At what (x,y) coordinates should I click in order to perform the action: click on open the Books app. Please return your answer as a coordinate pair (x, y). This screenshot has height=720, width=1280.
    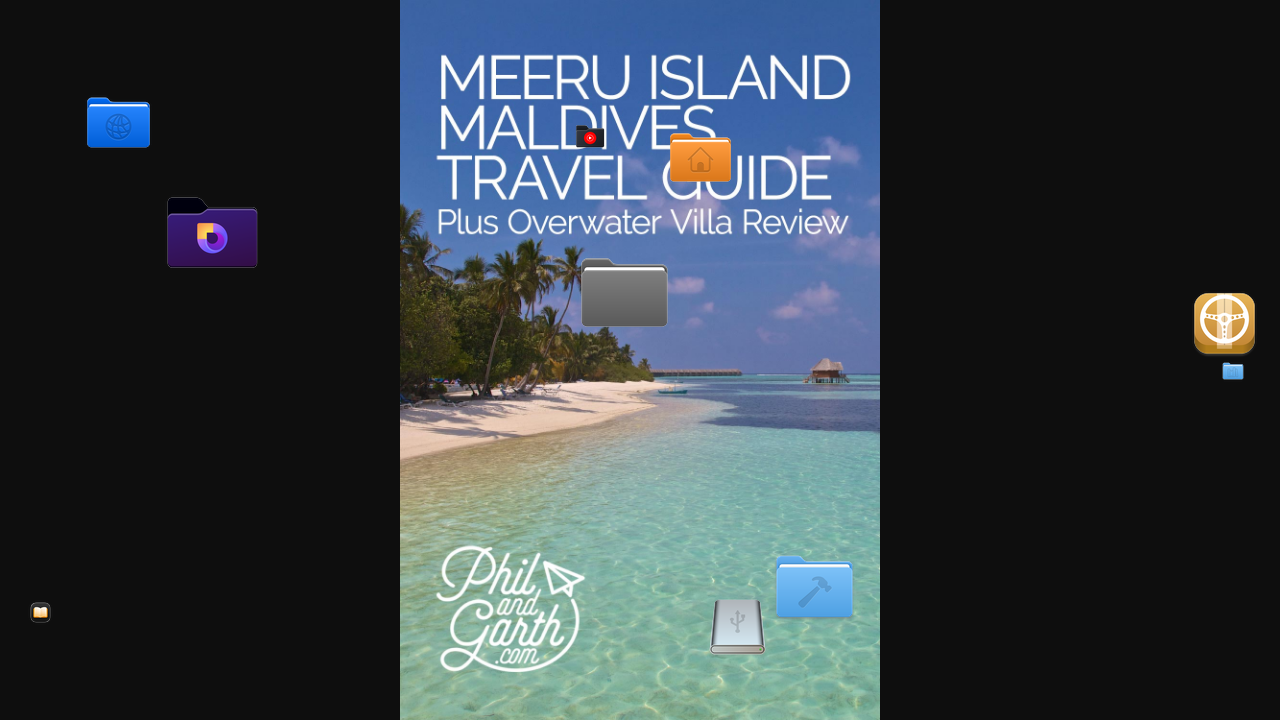
    Looking at the image, I should click on (40, 612).